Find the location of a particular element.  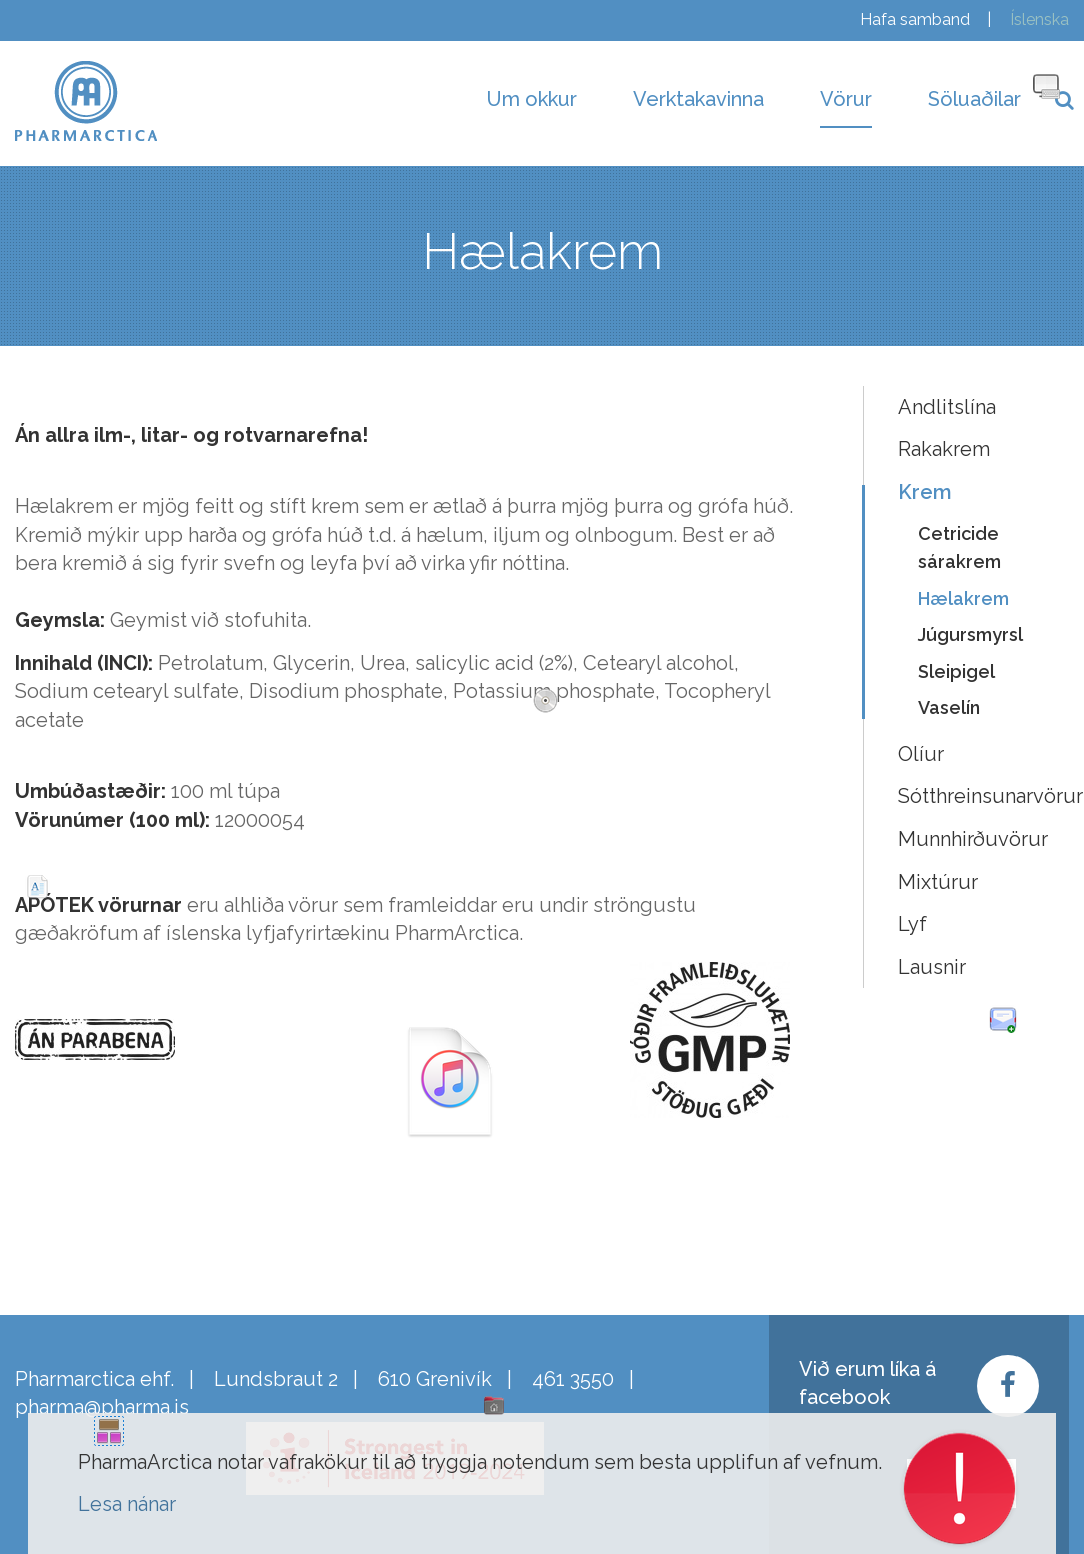

access your home folder is located at coordinates (494, 1405).